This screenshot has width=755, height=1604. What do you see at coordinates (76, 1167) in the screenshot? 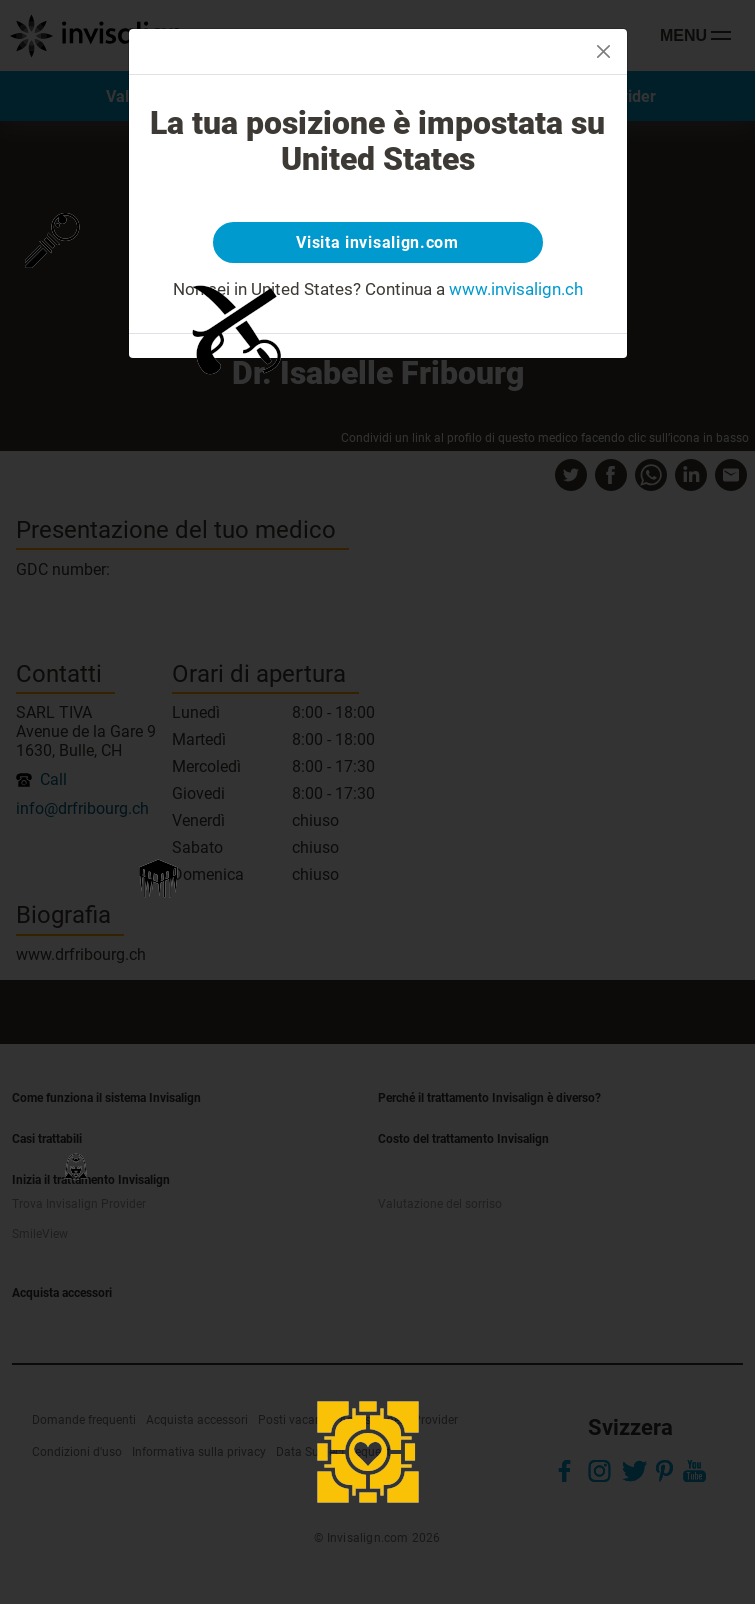
I see `select female vampire character` at bounding box center [76, 1167].